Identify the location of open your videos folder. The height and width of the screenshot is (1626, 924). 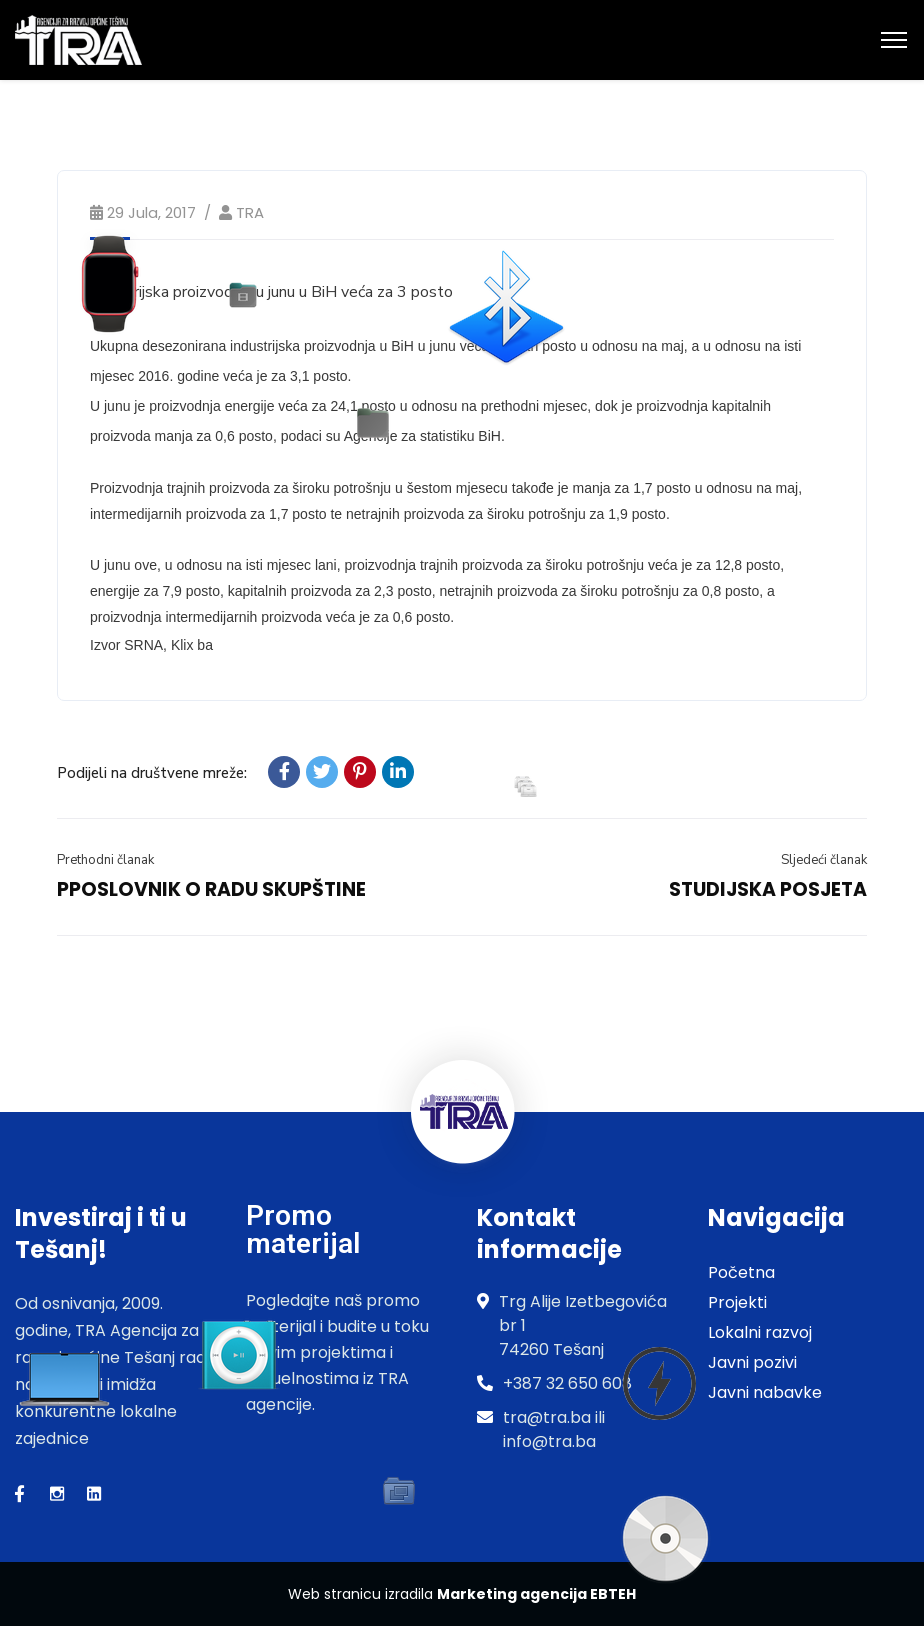
(243, 295).